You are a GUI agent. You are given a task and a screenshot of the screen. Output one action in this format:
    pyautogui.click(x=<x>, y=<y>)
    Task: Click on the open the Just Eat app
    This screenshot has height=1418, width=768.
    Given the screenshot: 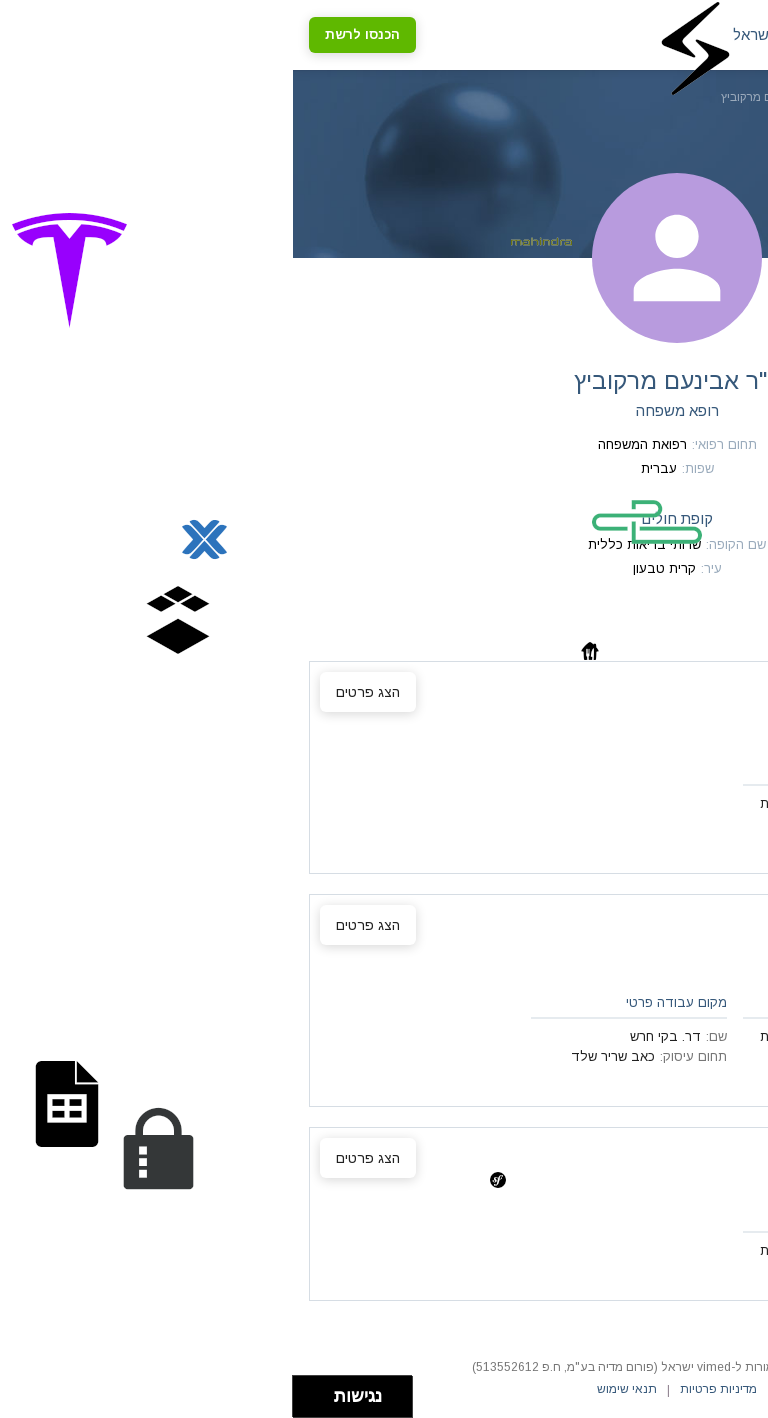 What is the action you would take?
    pyautogui.click(x=590, y=651)
    